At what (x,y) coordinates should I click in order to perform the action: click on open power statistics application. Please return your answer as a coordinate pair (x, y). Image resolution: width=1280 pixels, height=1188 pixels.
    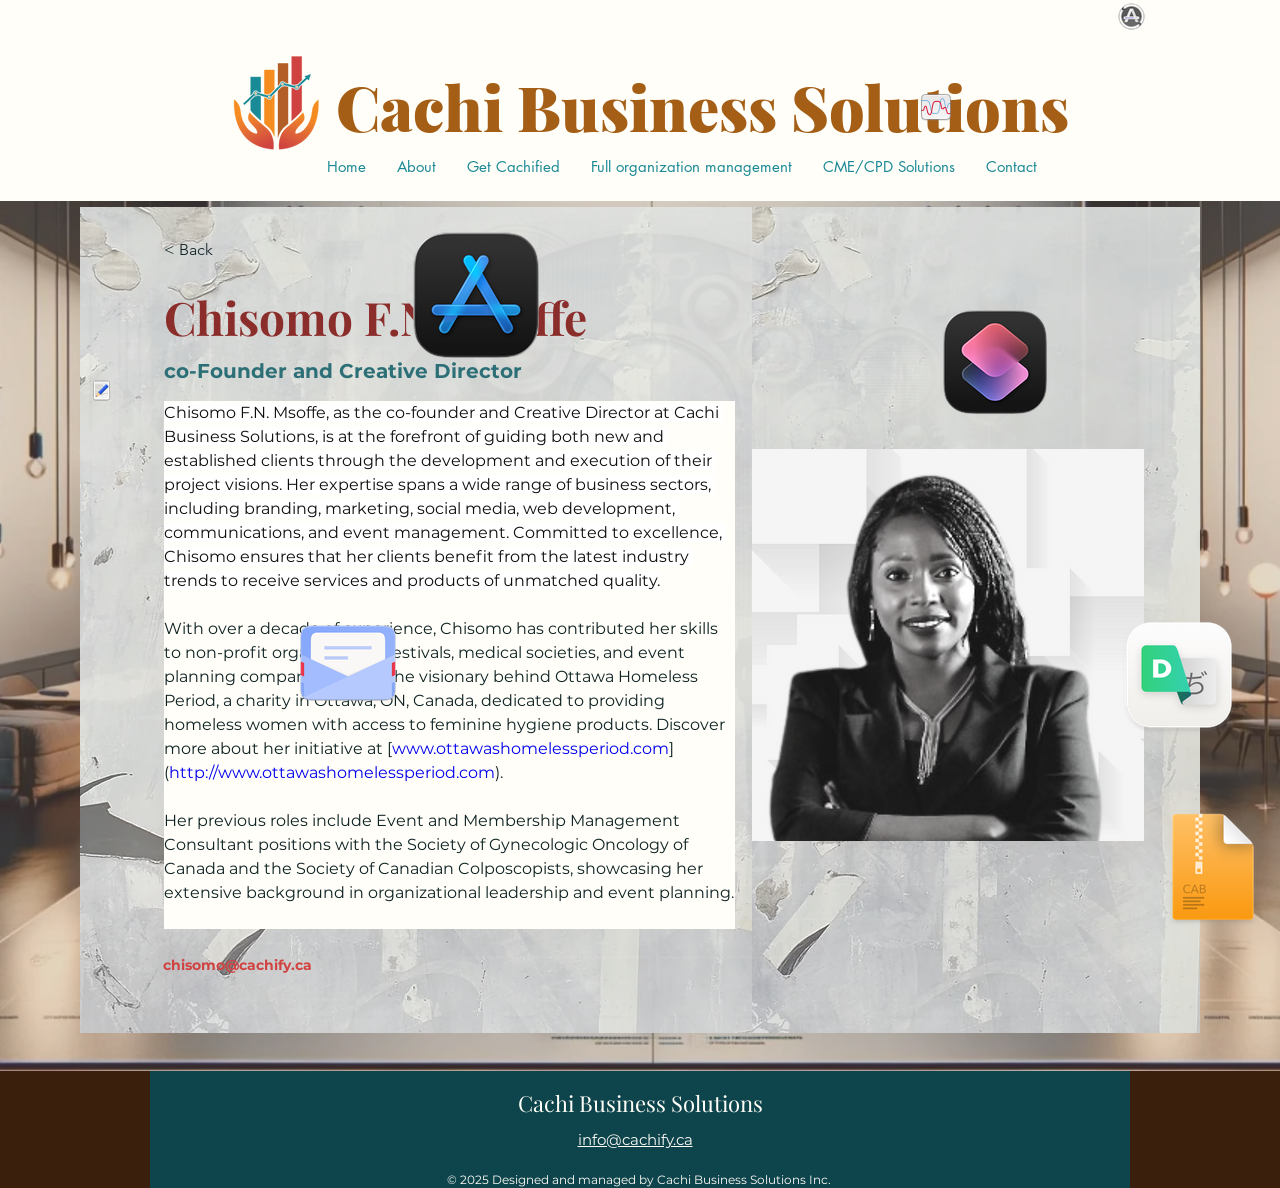
    Looking at the image, I should click on (936, 107).